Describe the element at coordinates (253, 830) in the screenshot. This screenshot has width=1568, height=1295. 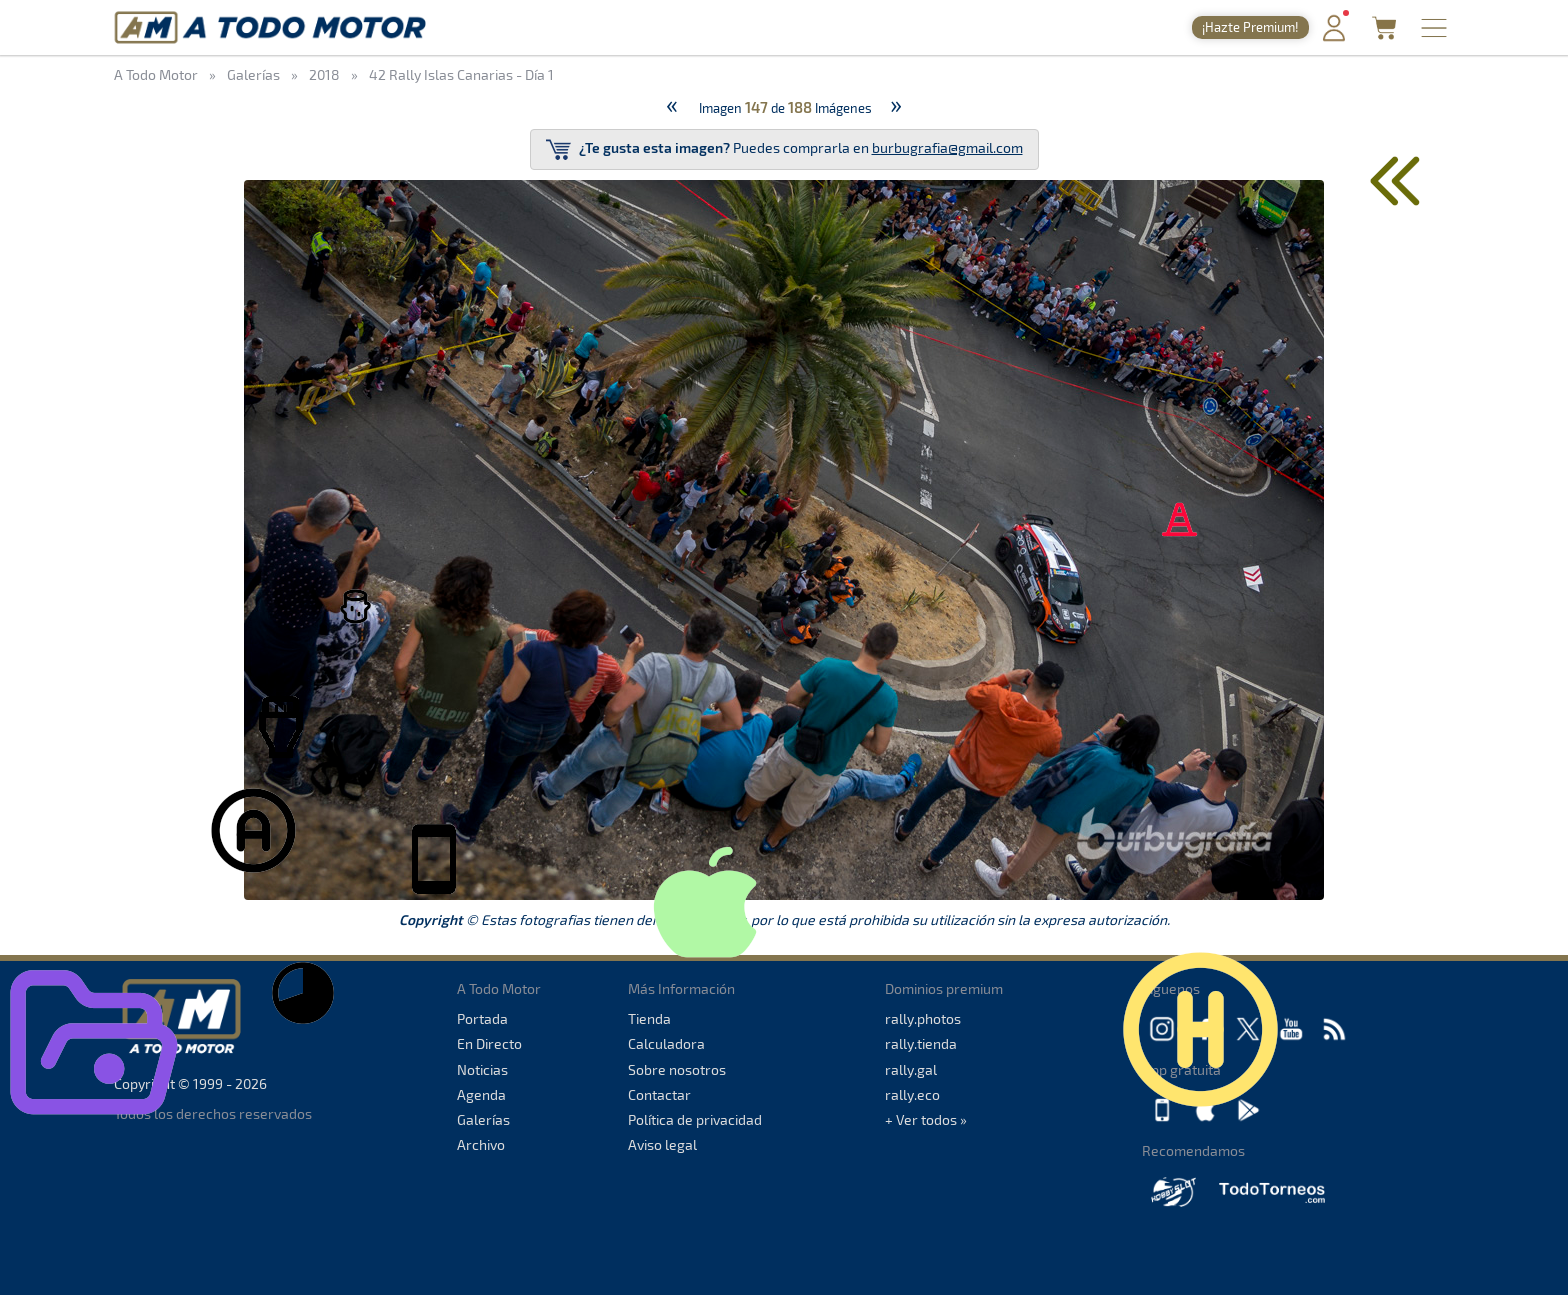
I see `indicates tumble dry at any heat setting` at that location.